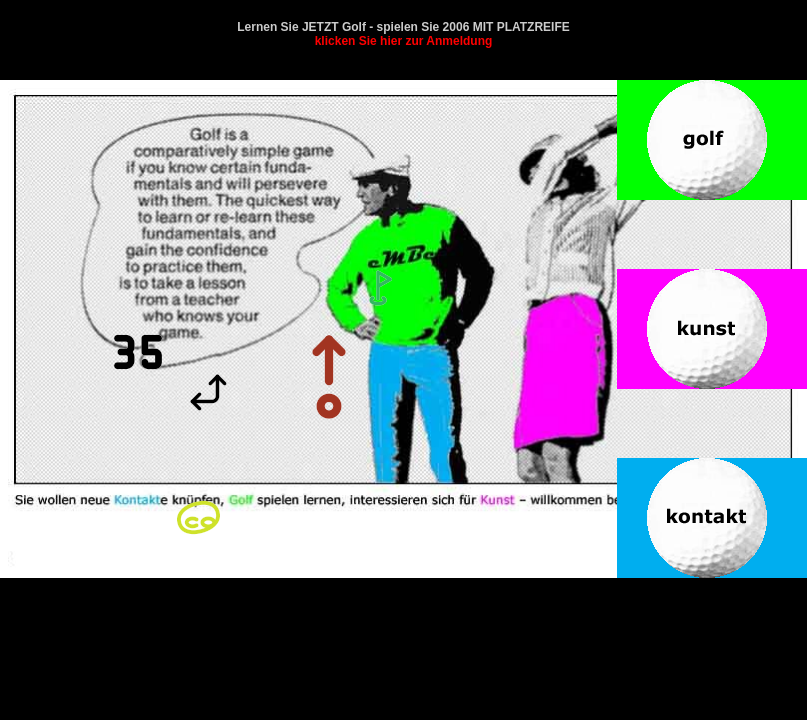 This screenshot has height=720, width=807. What do you see at coordinates (138, 352) in the screenshot?
I see `indicates item number 35 in a list or sequence` at bounding box center [138, 352].